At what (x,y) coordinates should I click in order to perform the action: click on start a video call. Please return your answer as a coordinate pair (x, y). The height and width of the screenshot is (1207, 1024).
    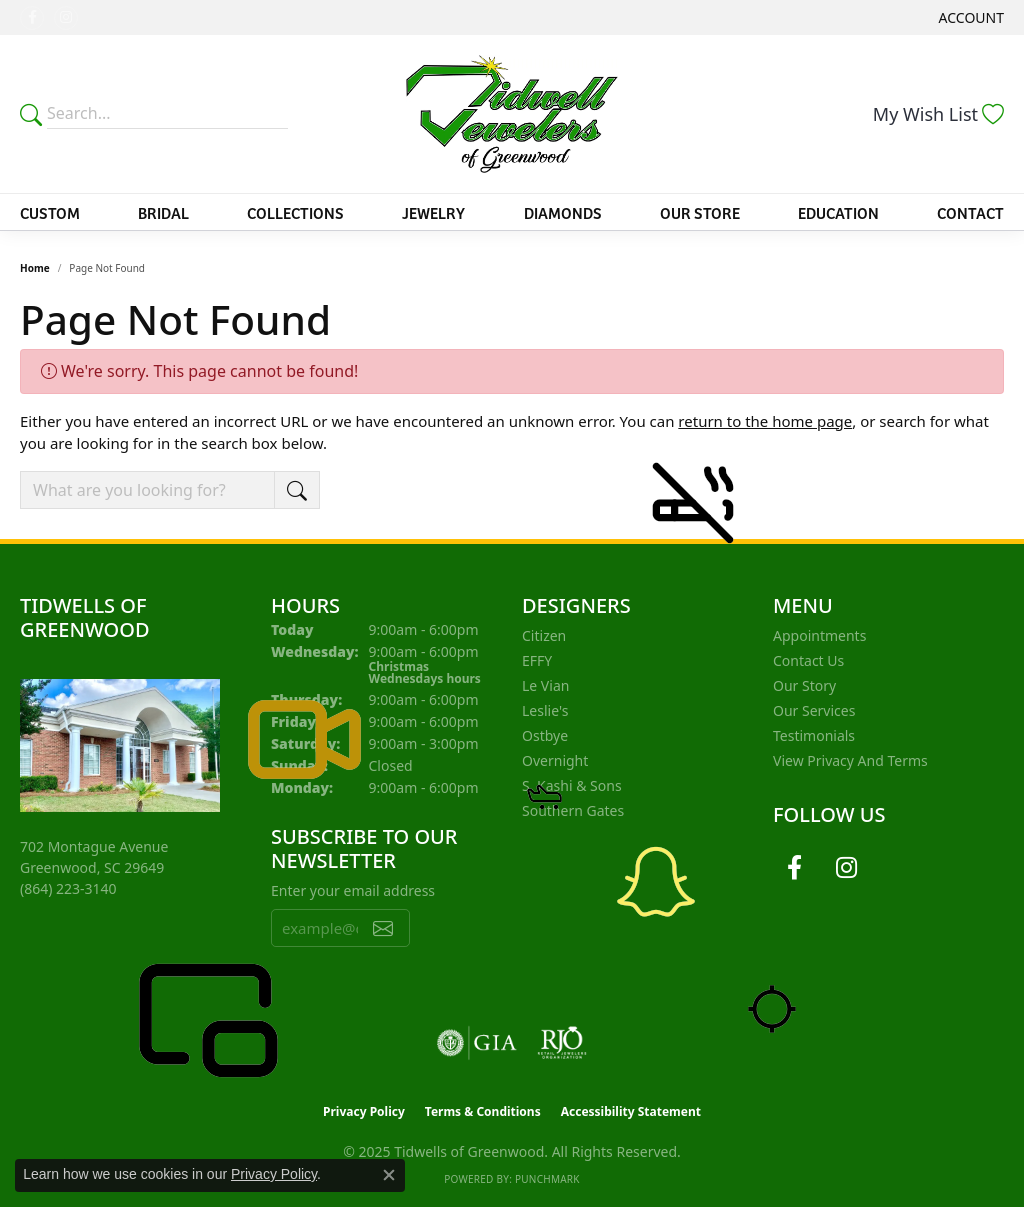
    Looking at the image, I should click on (304, 739).